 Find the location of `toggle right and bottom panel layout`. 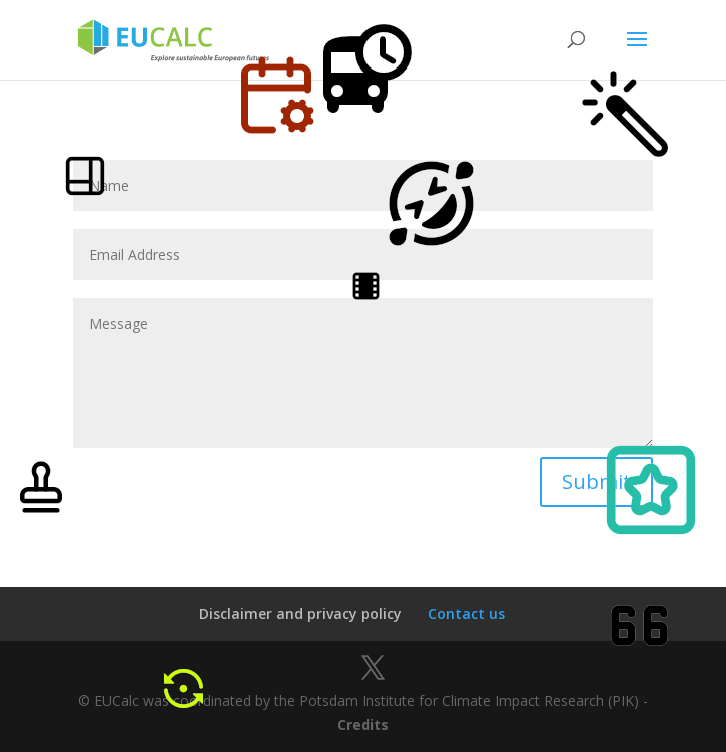

toggle right and bottom panel layout is located at coordinates (85, 176).